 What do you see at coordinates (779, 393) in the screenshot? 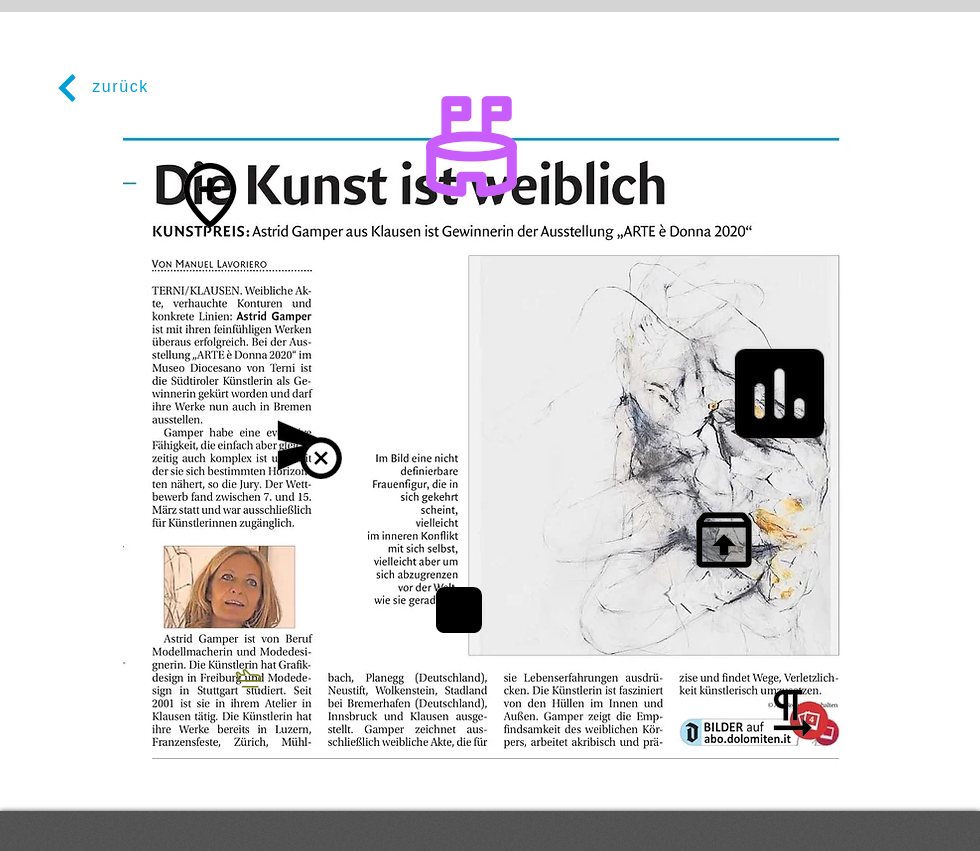
I see `view poll results` at bounding box center [779, 393].